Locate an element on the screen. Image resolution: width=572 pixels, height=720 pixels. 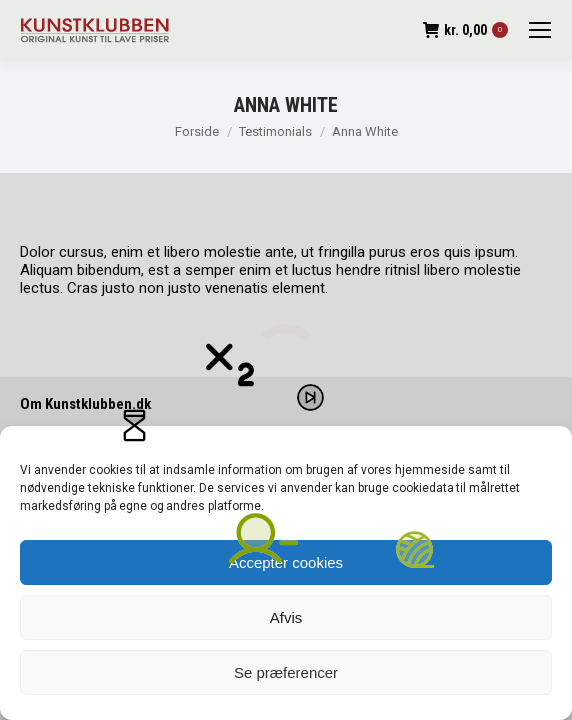
format text as subscript is located at coordinates (230, 365).